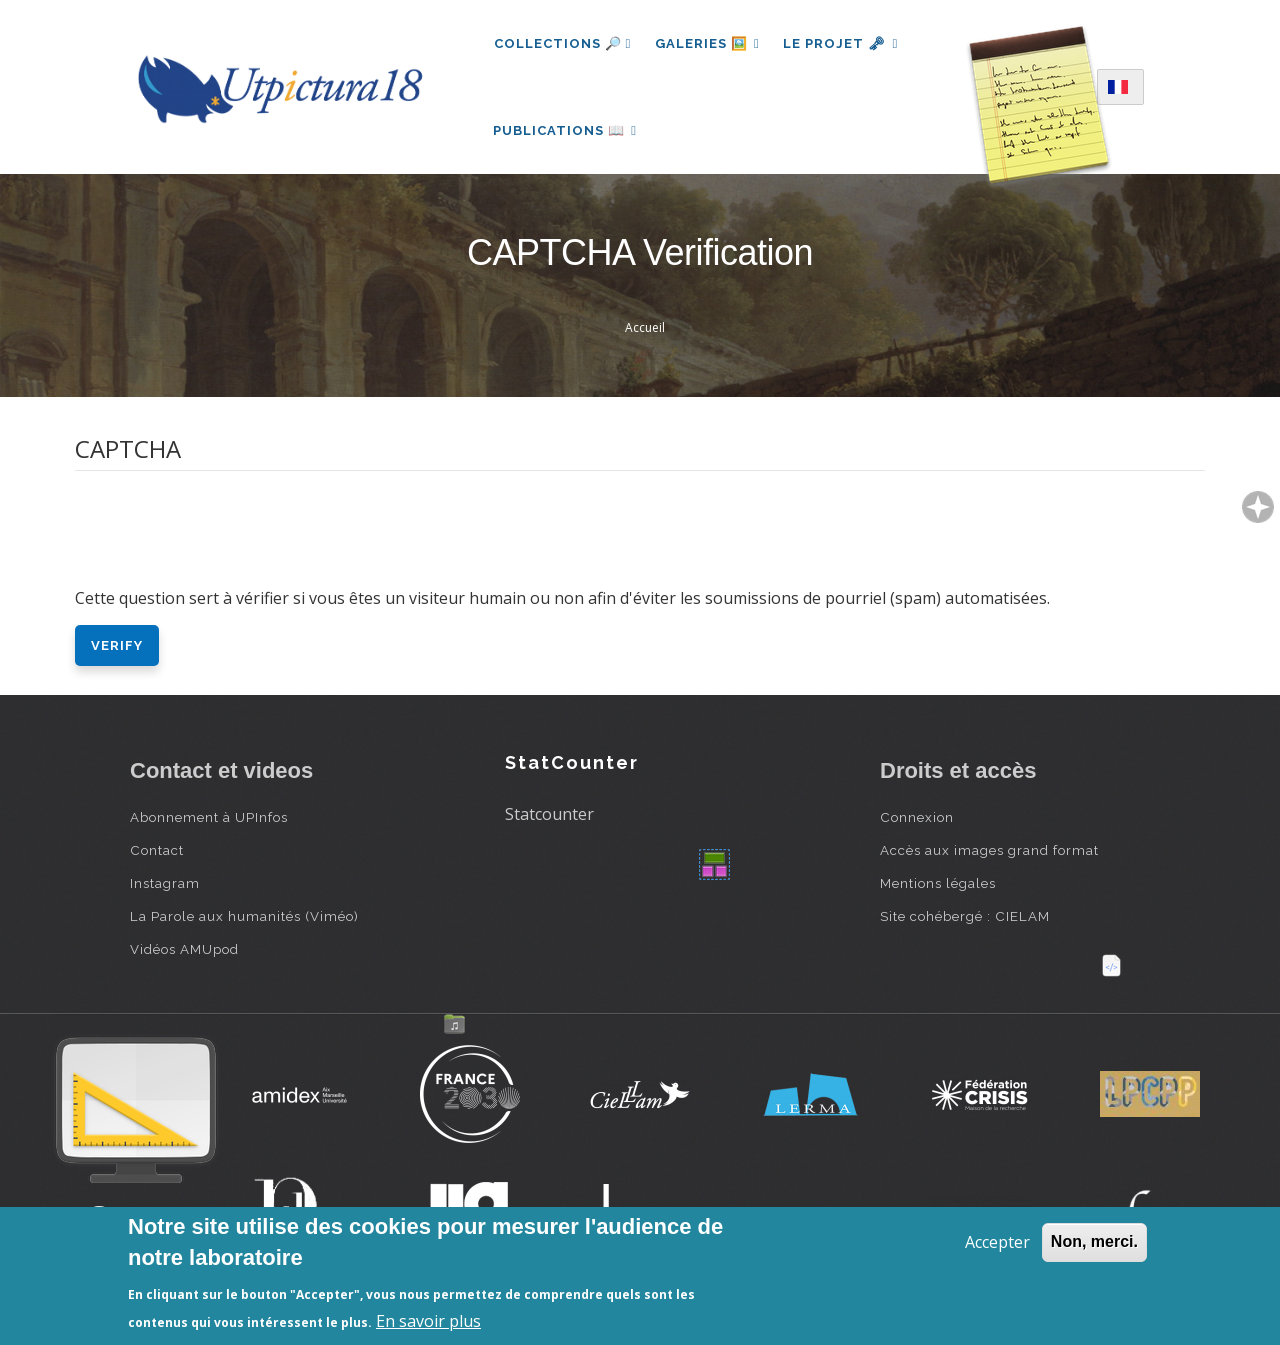  Describe the element at coordinates (136, 1109) in the screenshot. I see `access display settings and screen configuration` at that location.